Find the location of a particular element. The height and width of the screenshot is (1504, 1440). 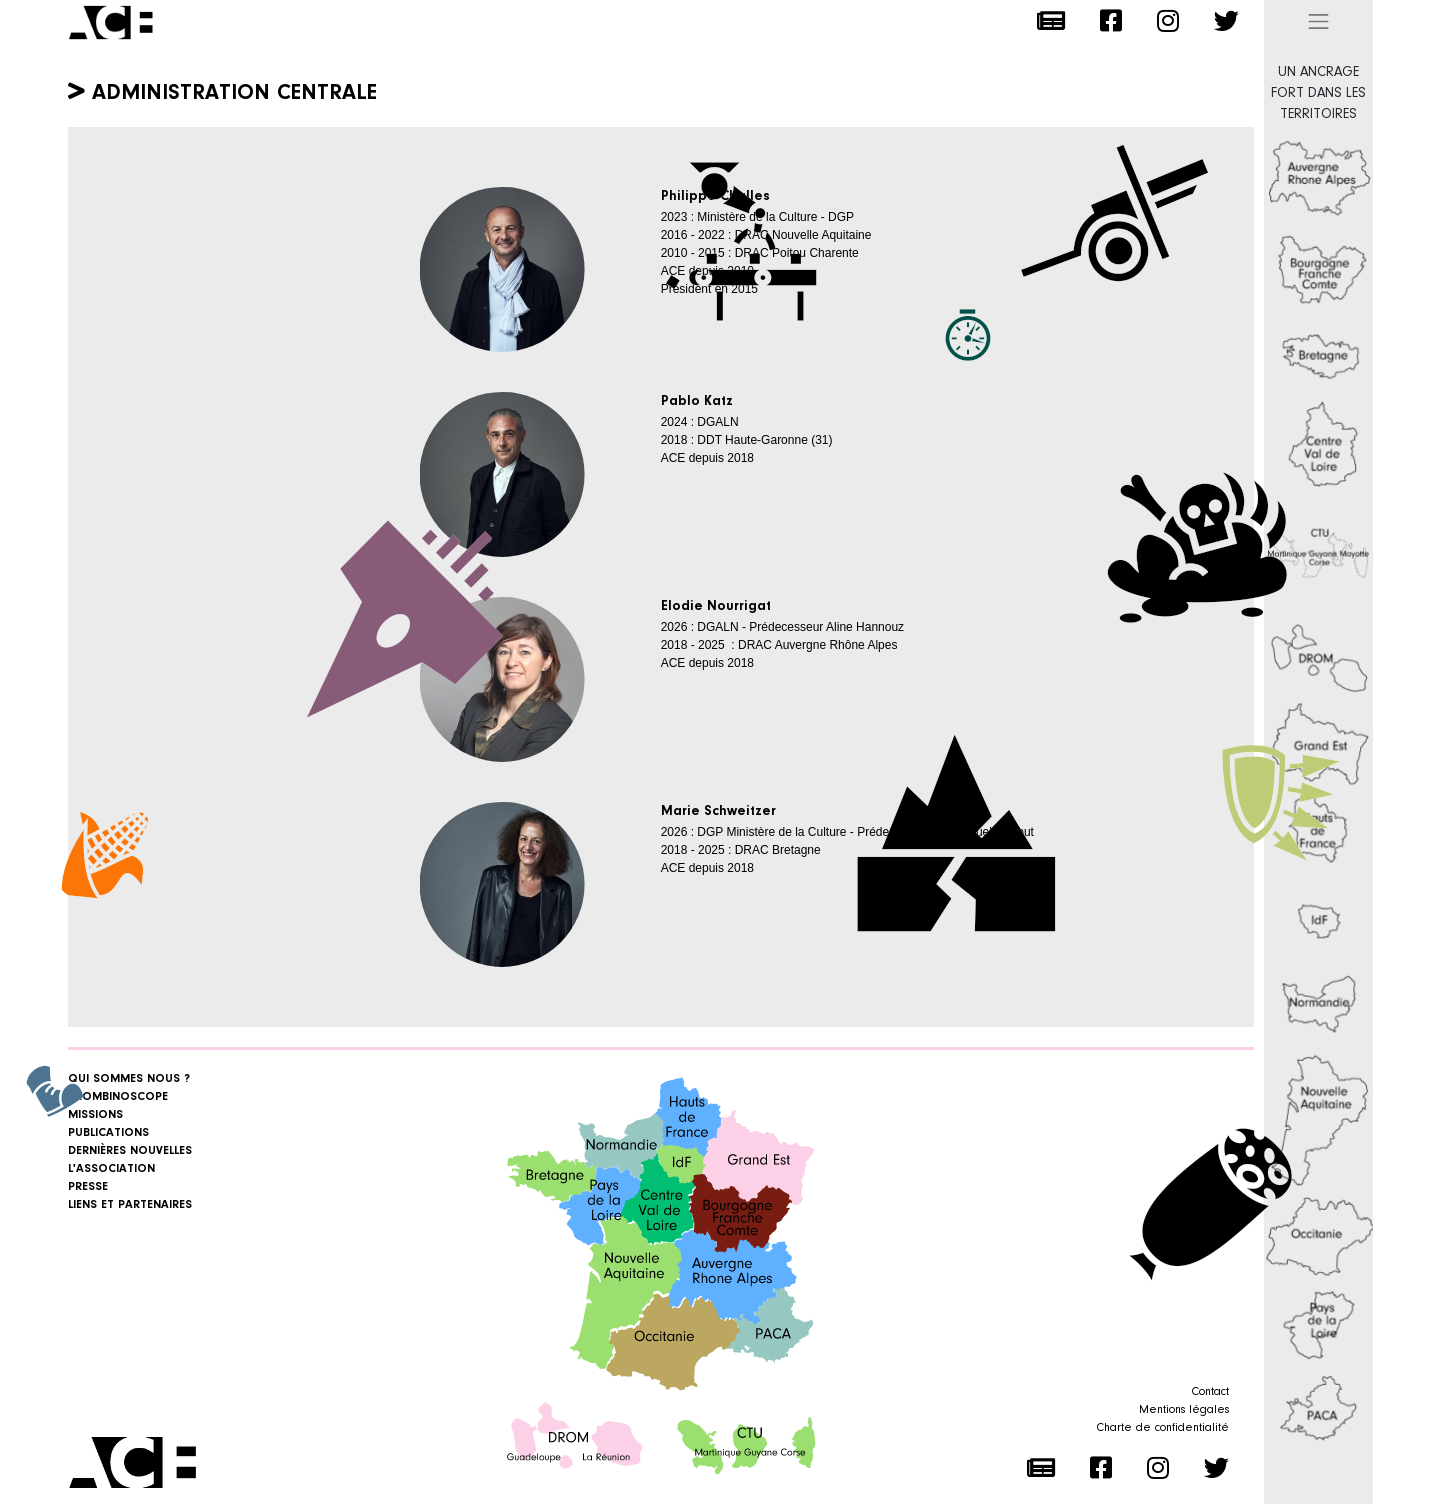

browse sausage or deli meat options is located at coordinates (1210, 1204).